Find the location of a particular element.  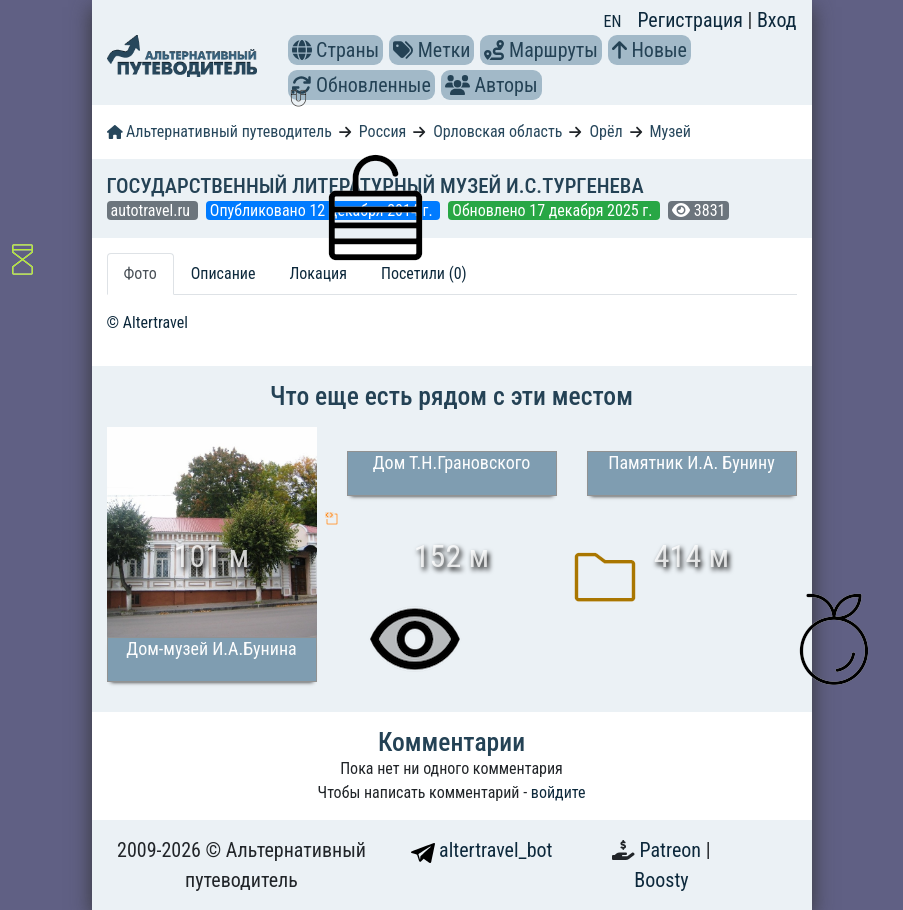

select orange flavor or citrus option is located at coordinates (834, 641).